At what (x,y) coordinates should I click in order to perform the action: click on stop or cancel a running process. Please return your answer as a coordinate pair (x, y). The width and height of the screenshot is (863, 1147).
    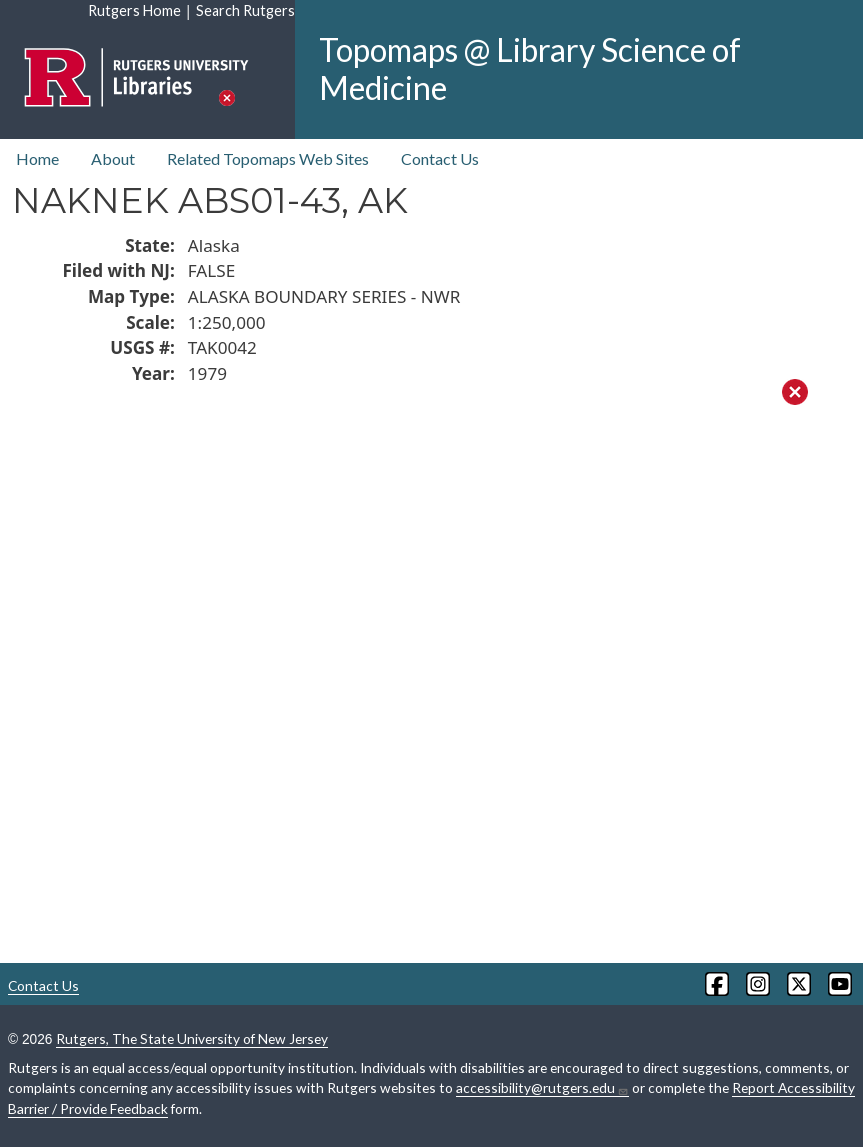
    Looking at the image, I should click on (227, 98).